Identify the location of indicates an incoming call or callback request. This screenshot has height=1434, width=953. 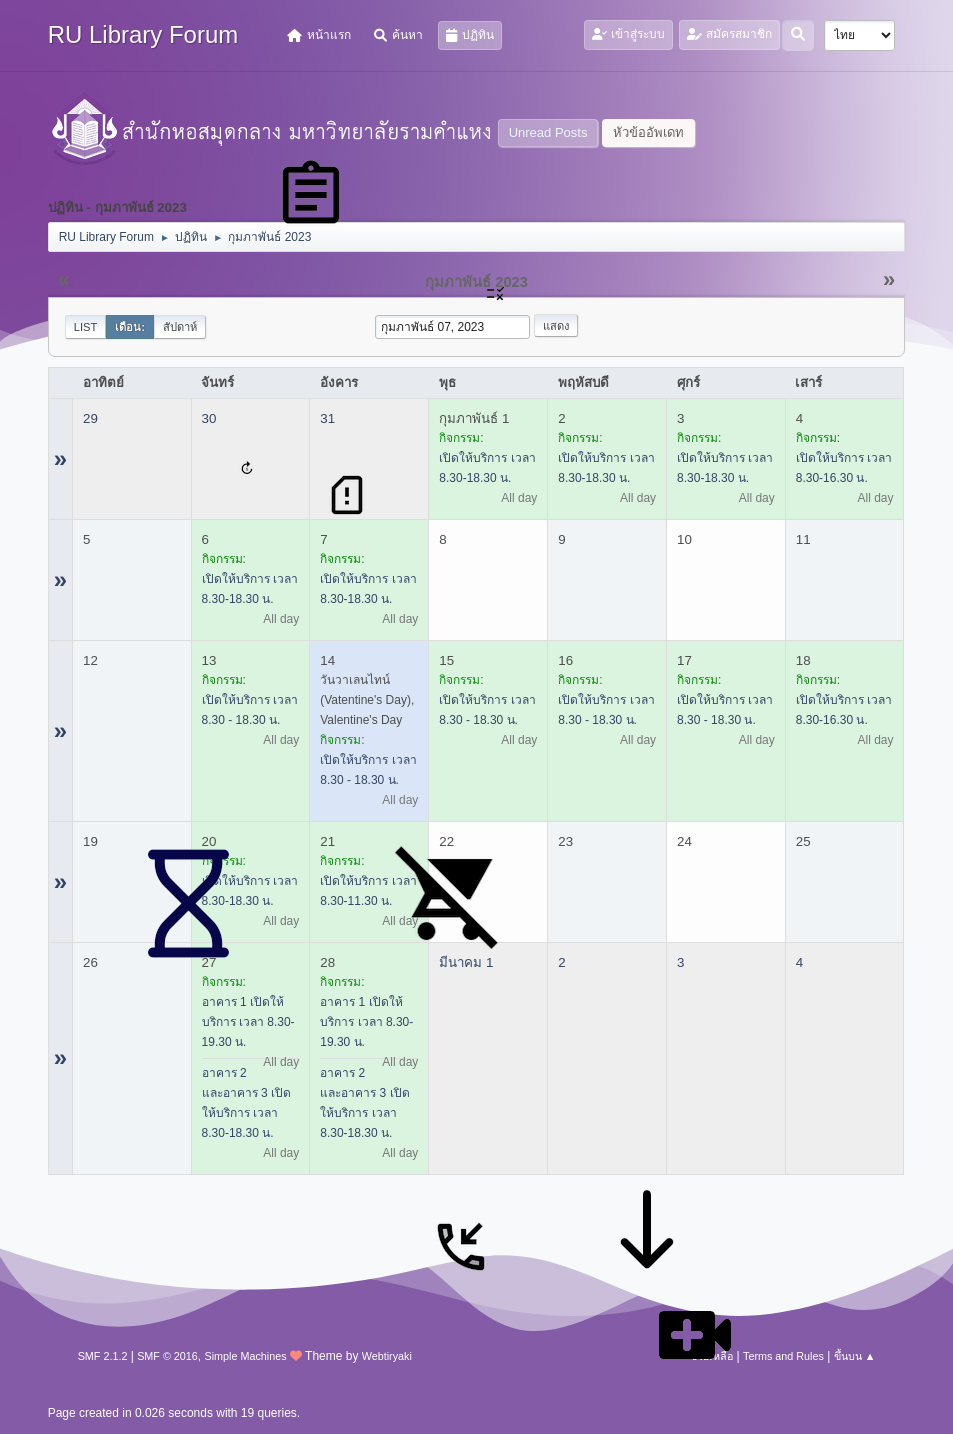
(461, 1247).